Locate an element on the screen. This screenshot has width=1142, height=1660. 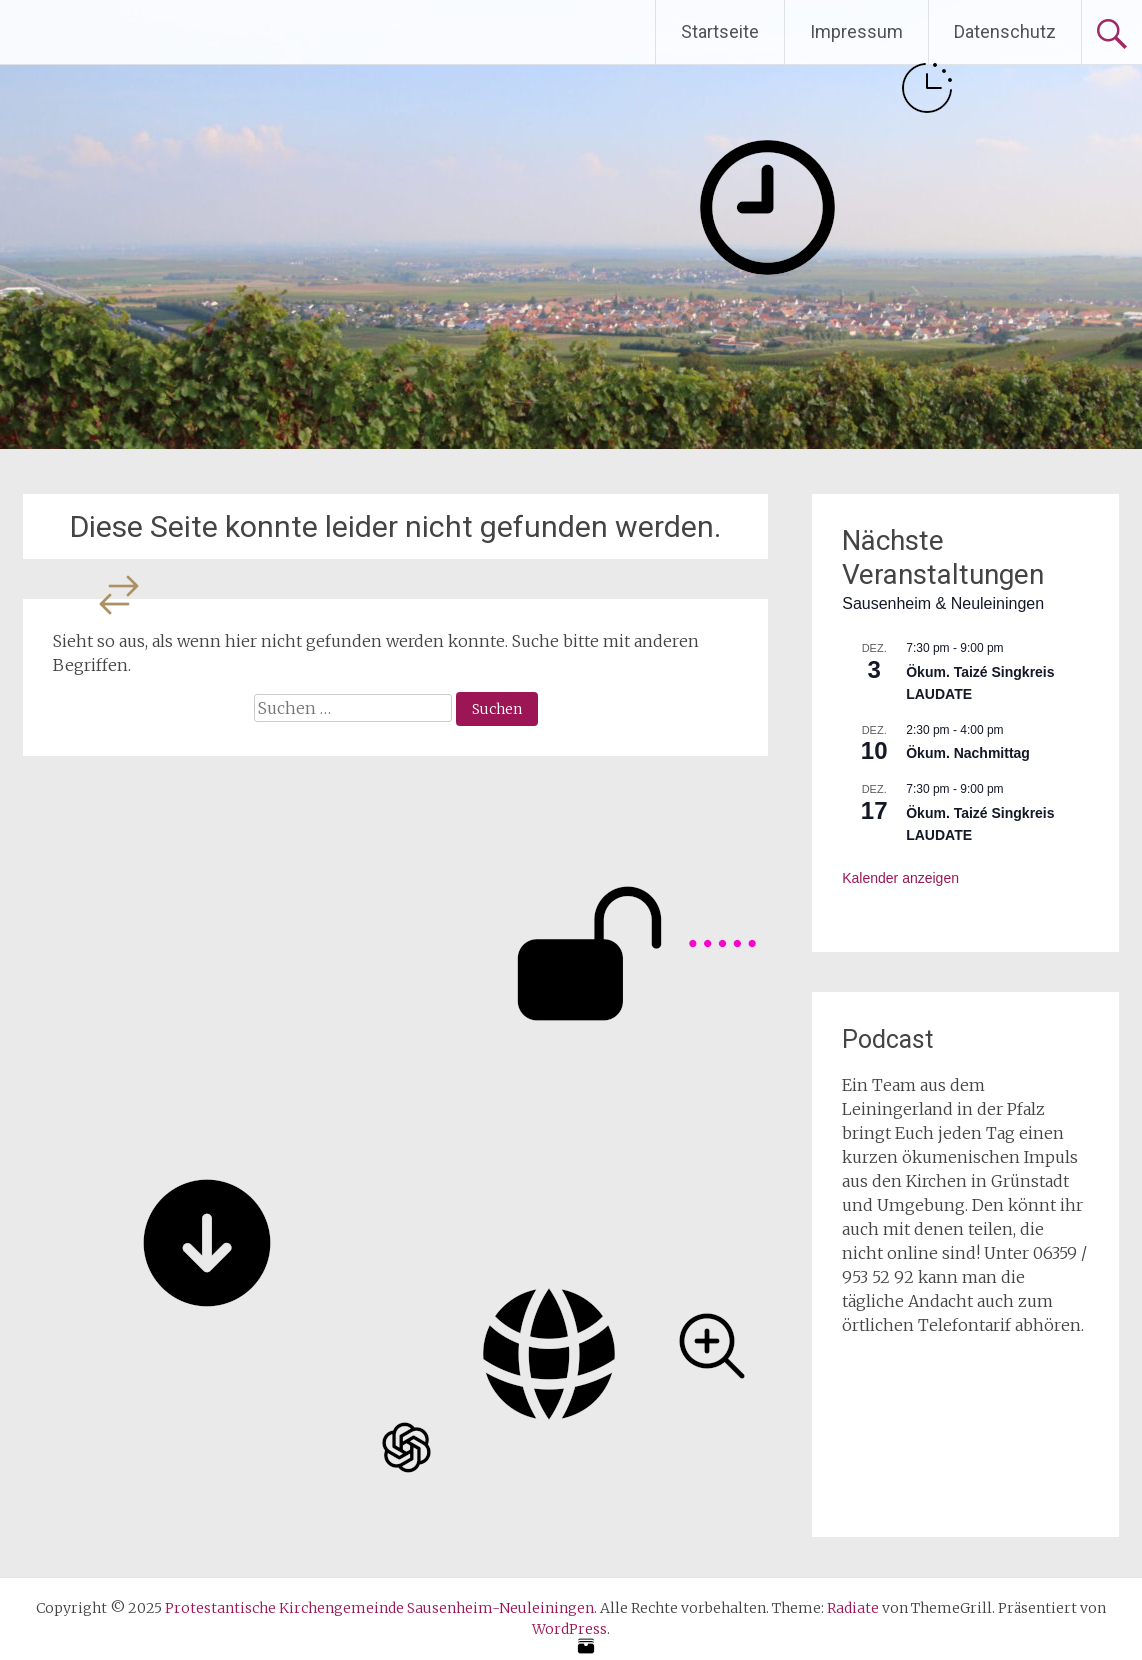
access your digital wallet is located at coordinates (586, 1646).